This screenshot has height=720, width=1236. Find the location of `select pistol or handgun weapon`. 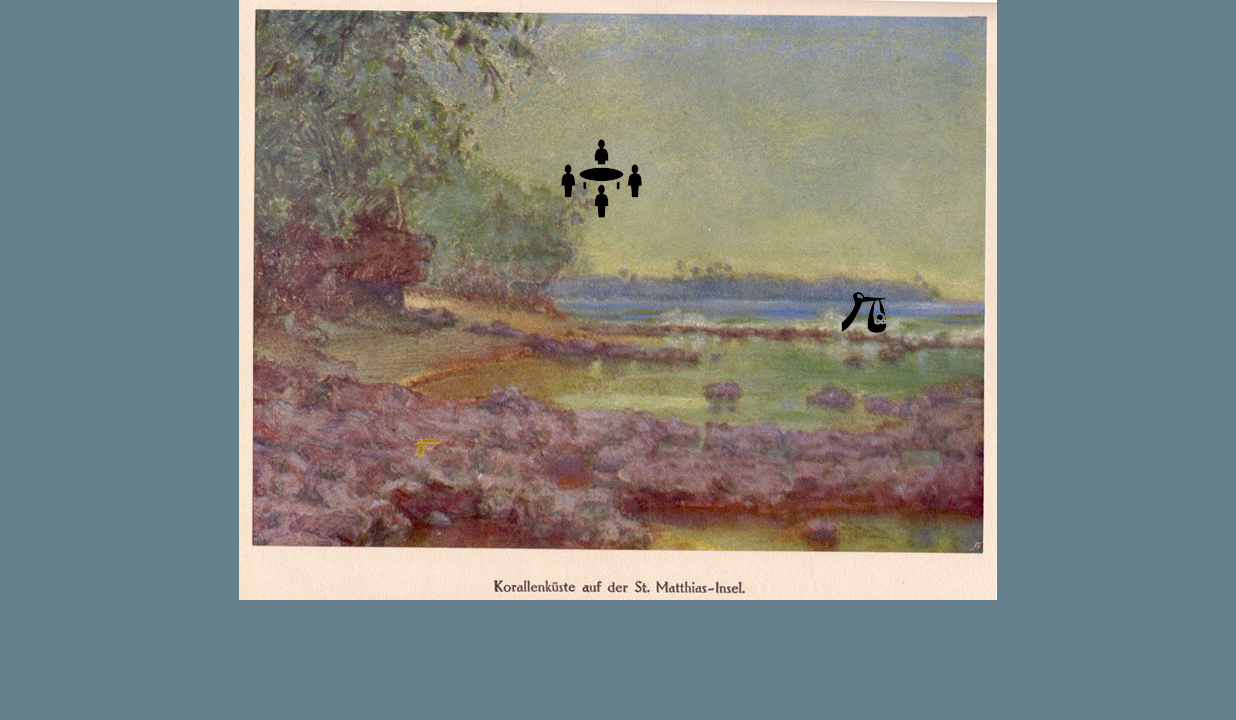

select pistol or handgun weapon is located at coordinates (428, 448).